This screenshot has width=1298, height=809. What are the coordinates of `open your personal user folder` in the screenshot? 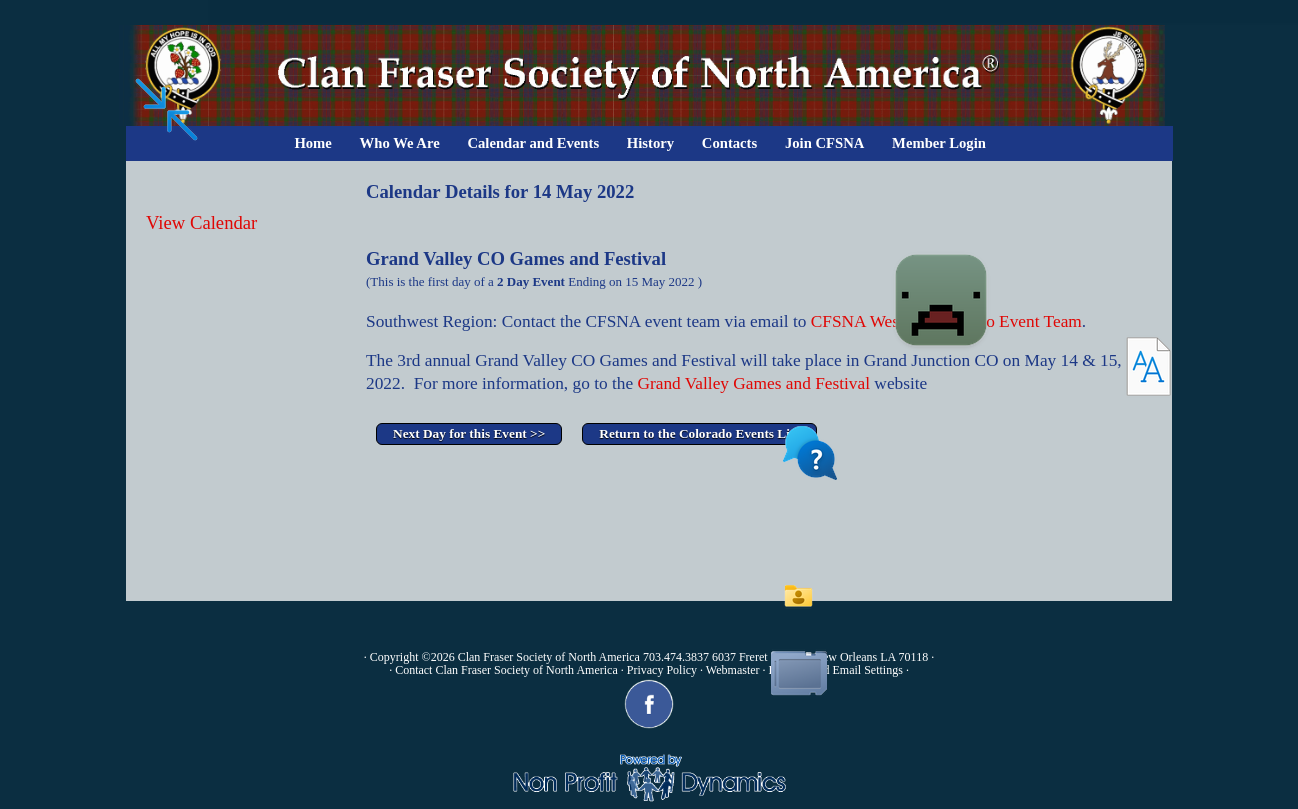 It's located at (798, 596).